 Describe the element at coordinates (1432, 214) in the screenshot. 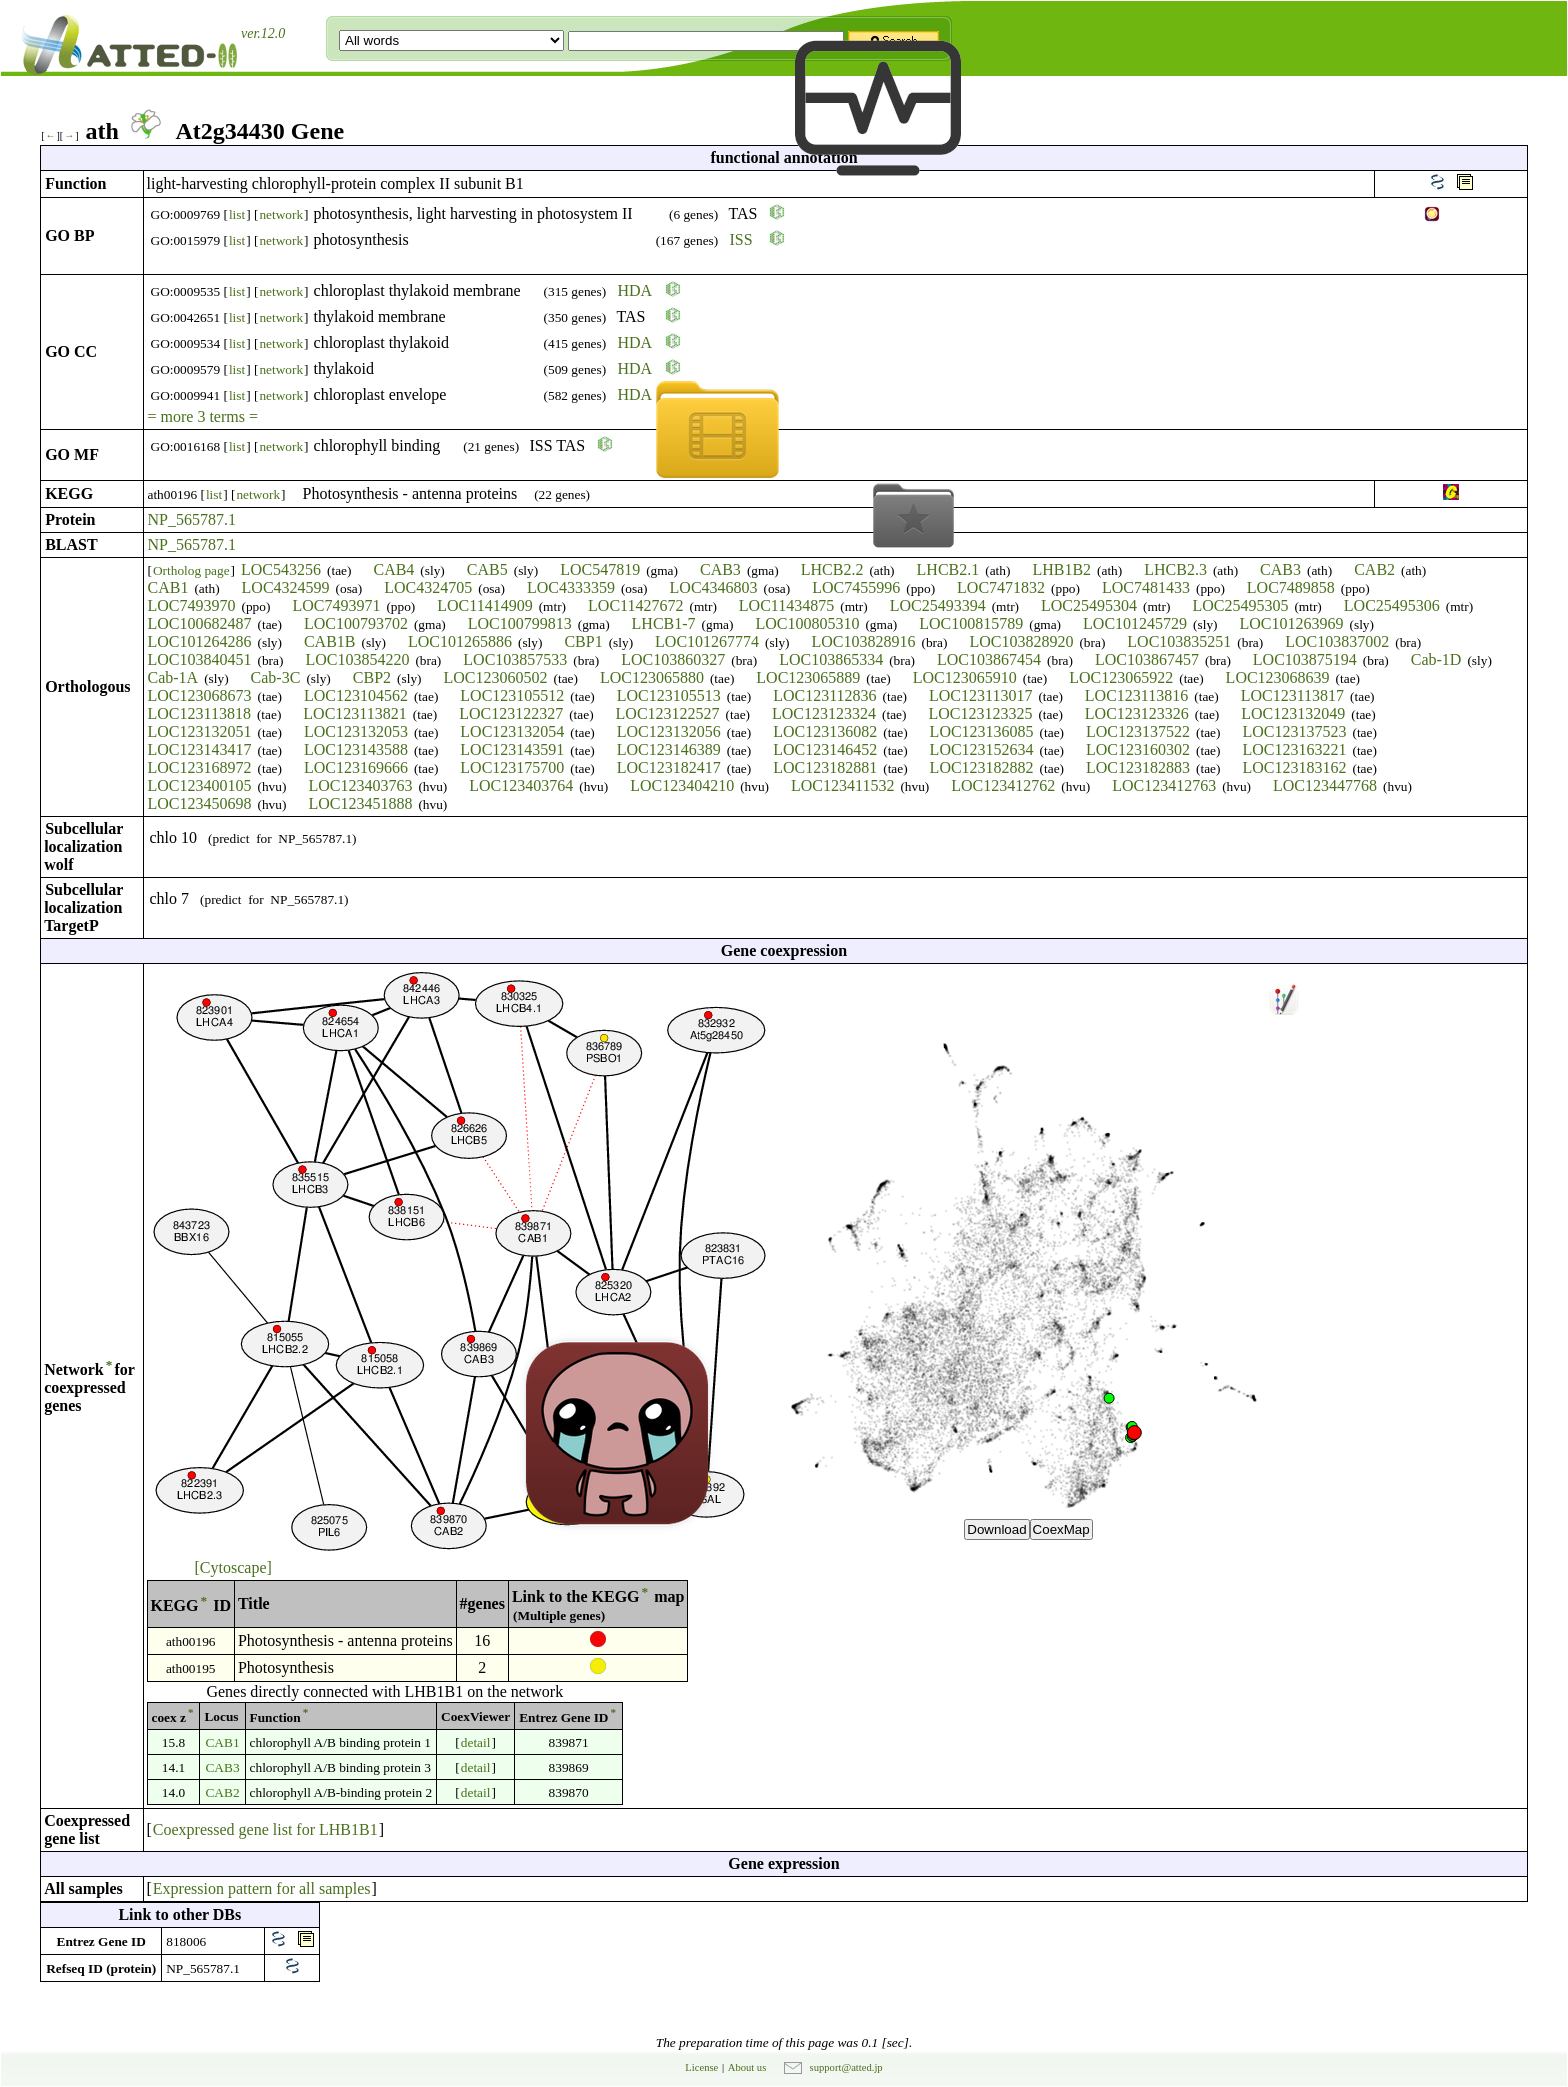

I see `open oneshot game app` at that location.